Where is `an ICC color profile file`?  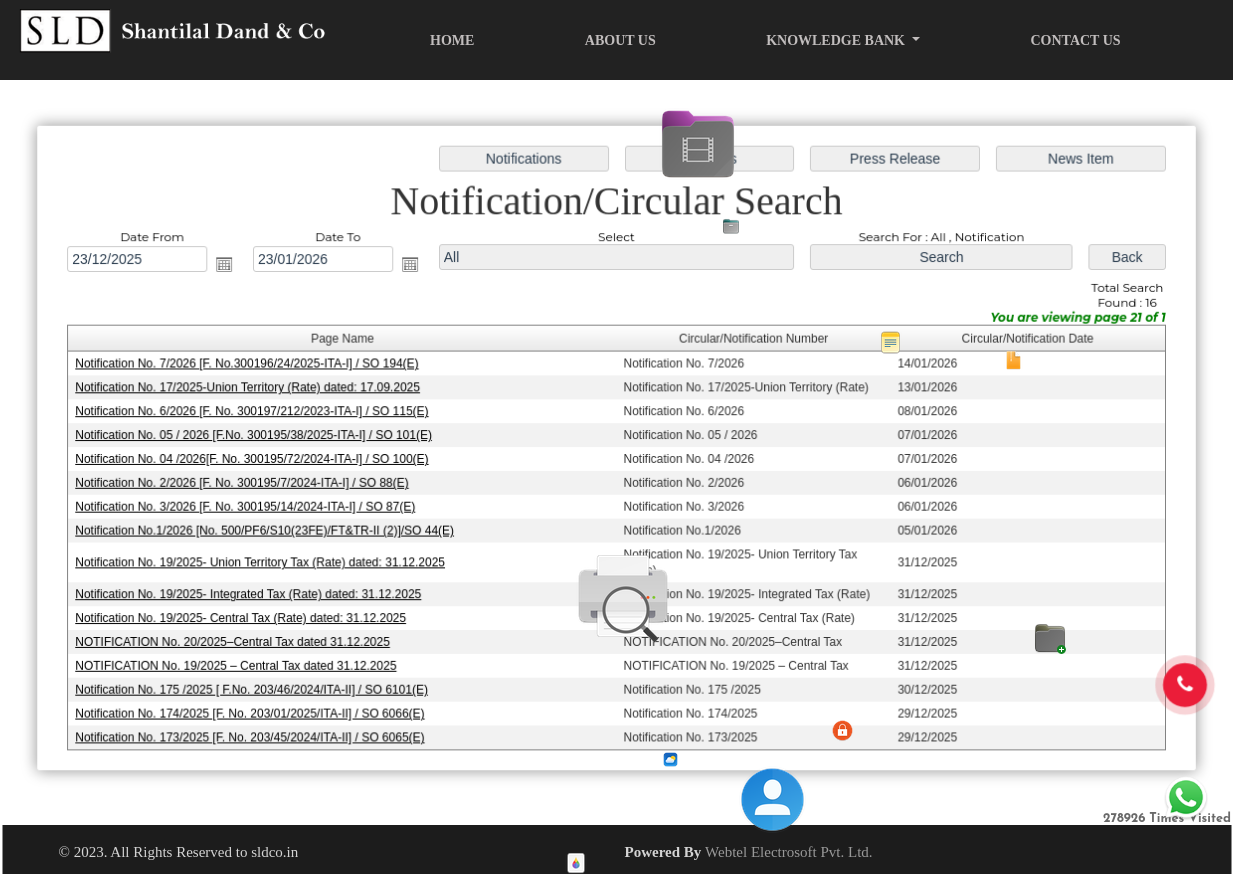 an ICC color profile file is located at coordinates (576, 863).